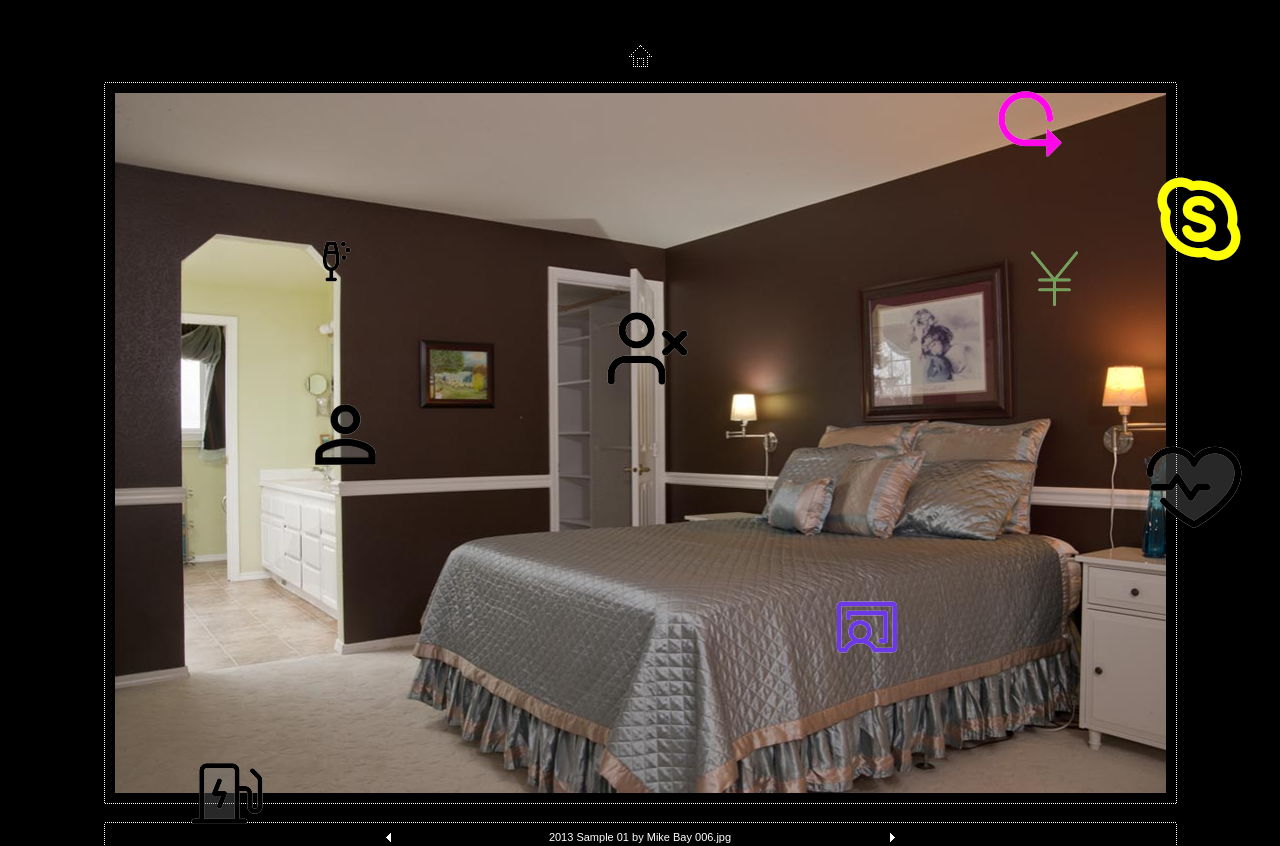  What do you see at coordinates (1199, 219) in the screenshot?
I see `open Skype app` at bounding box center [1199, 219].